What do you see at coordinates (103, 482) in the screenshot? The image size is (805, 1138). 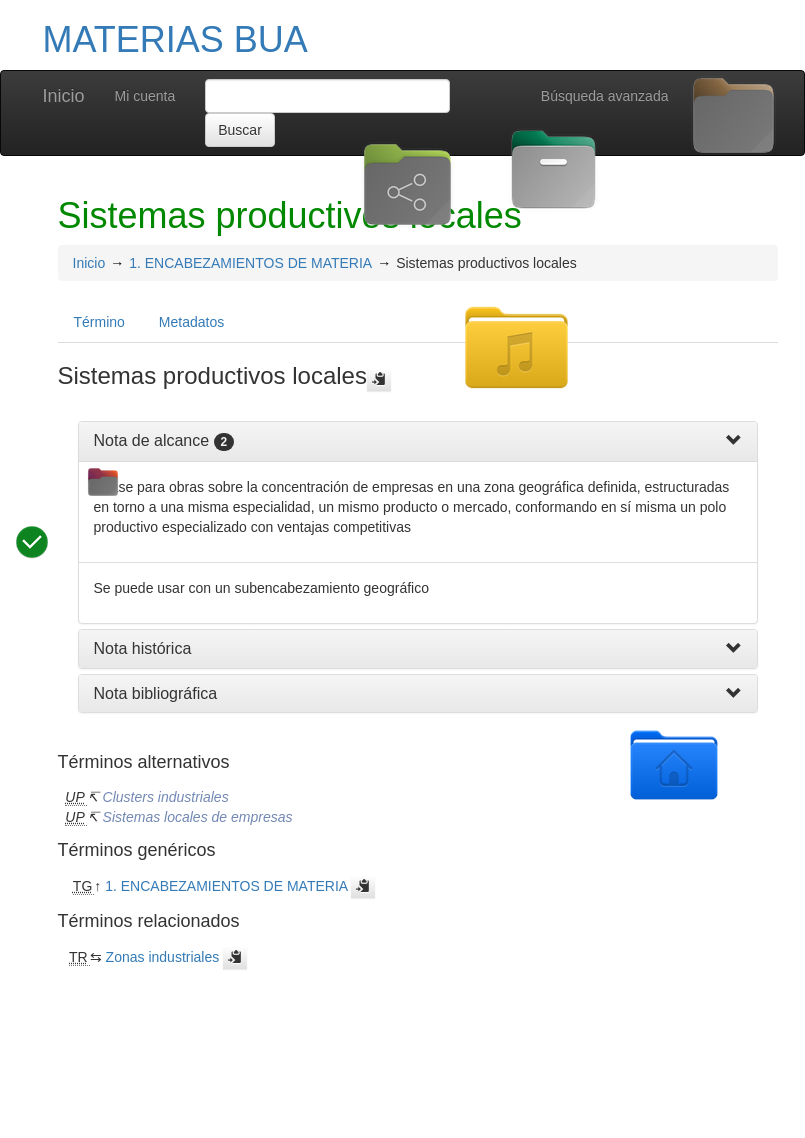 I see `open folder containing files or documents` at bounding box center [103, 482].